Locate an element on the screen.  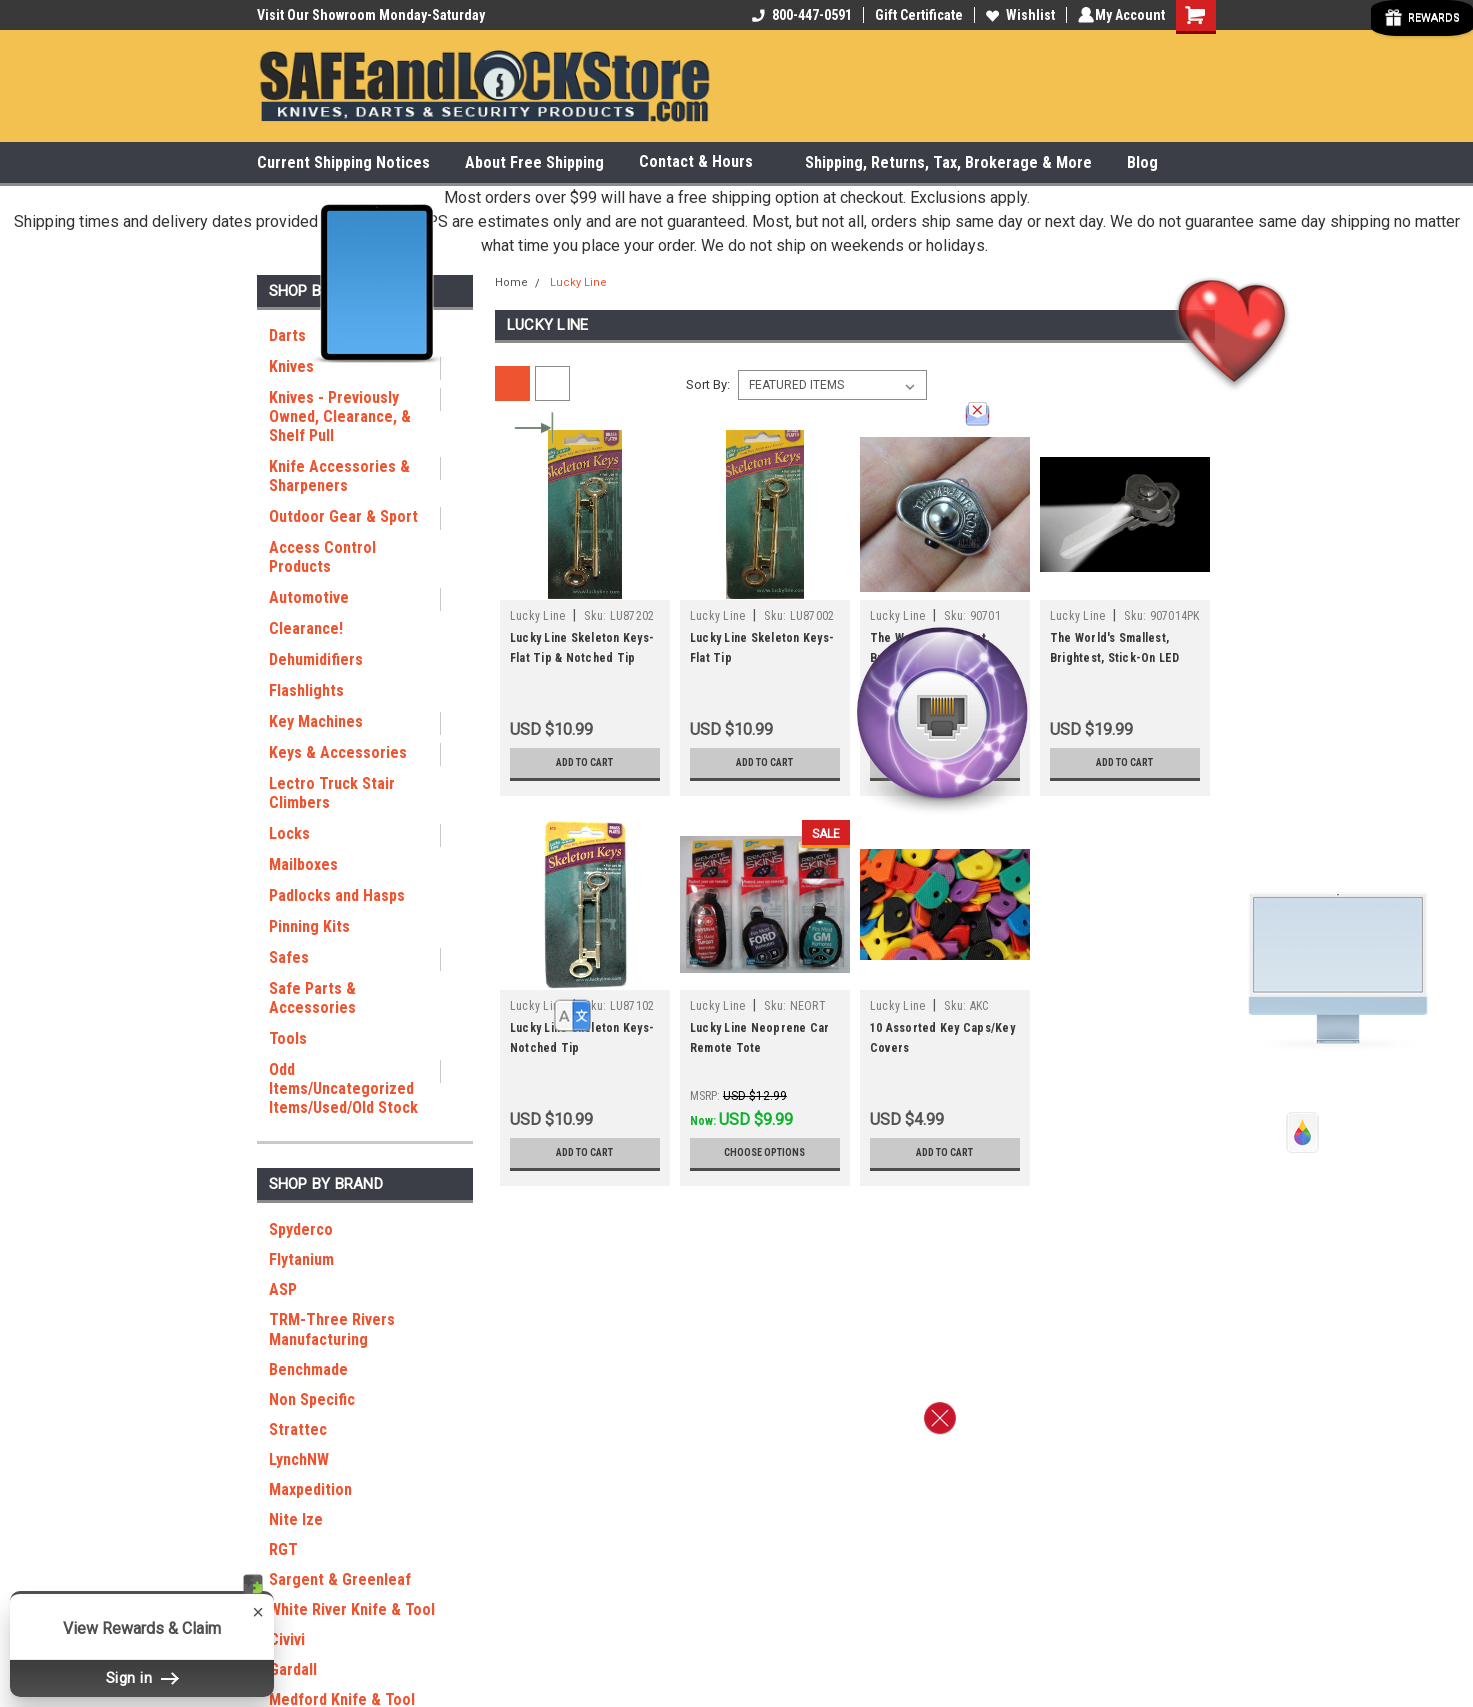
access your favorite items is located at coordinates (1236, 333).